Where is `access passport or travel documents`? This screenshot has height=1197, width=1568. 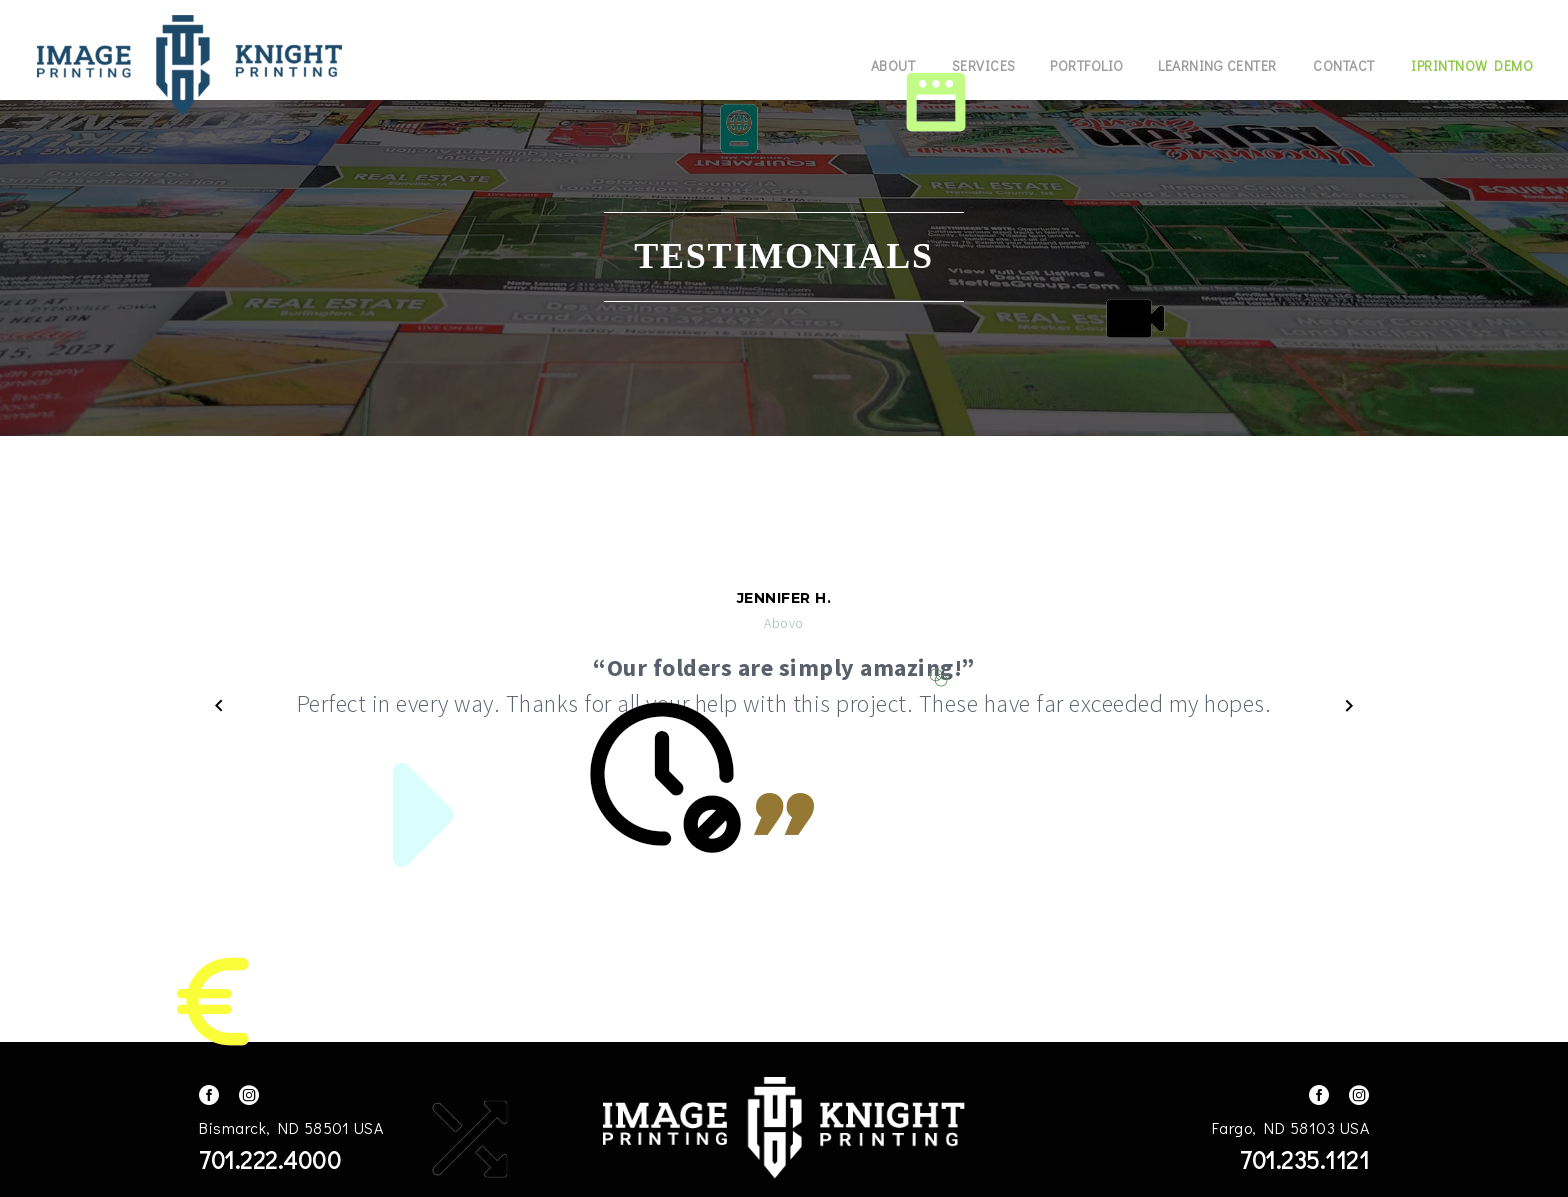 access passport or travel documents is located at coordinates (739, 129).